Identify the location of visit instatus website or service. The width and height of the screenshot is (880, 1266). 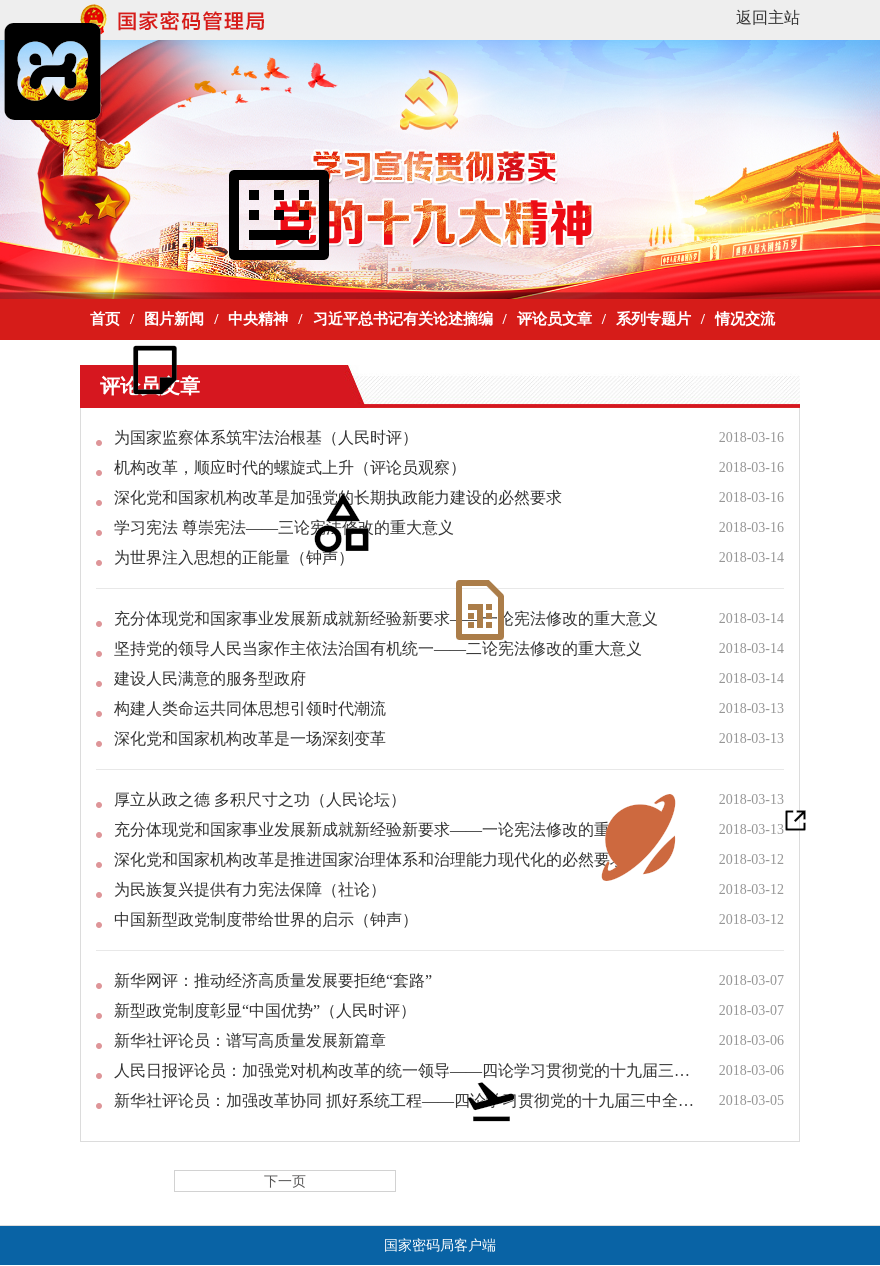
(638, 837).